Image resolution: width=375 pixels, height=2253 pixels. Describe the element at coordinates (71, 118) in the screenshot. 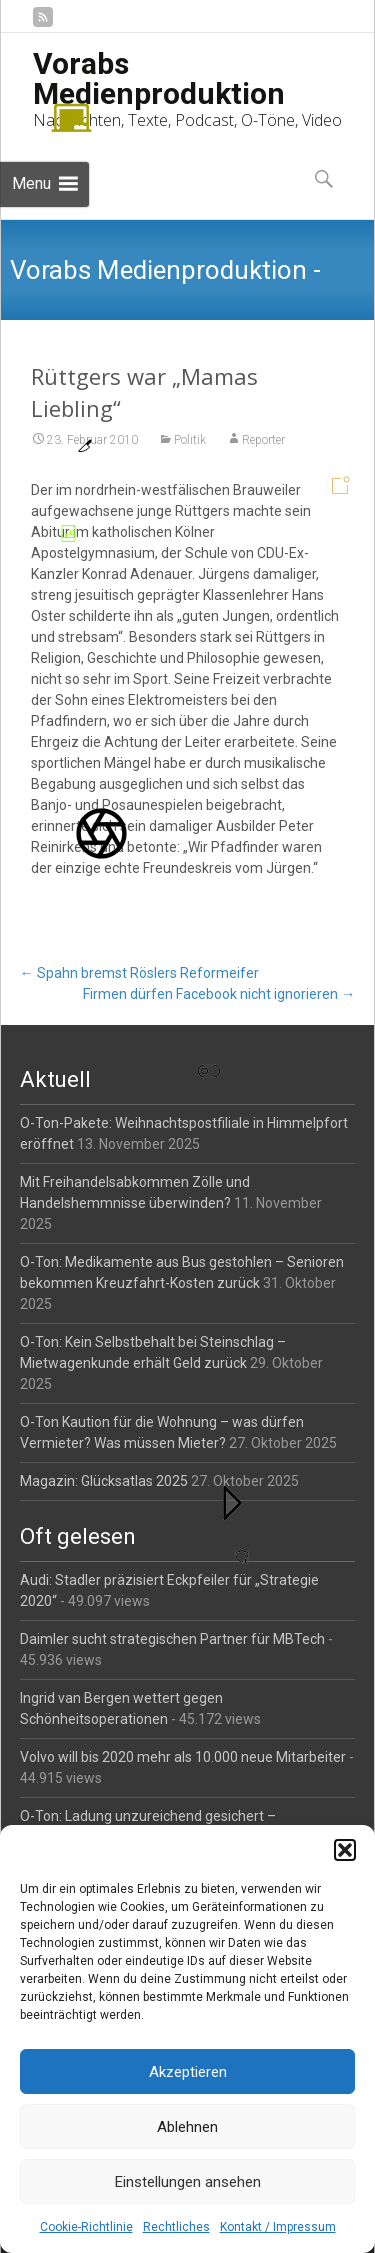

I see `access whiteboard or presentation mode` at that location.